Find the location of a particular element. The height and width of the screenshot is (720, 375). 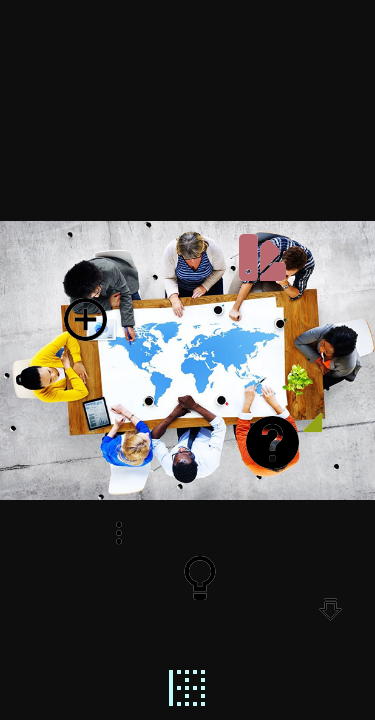

apply border to left edge only is located at coordinates (187, 688).